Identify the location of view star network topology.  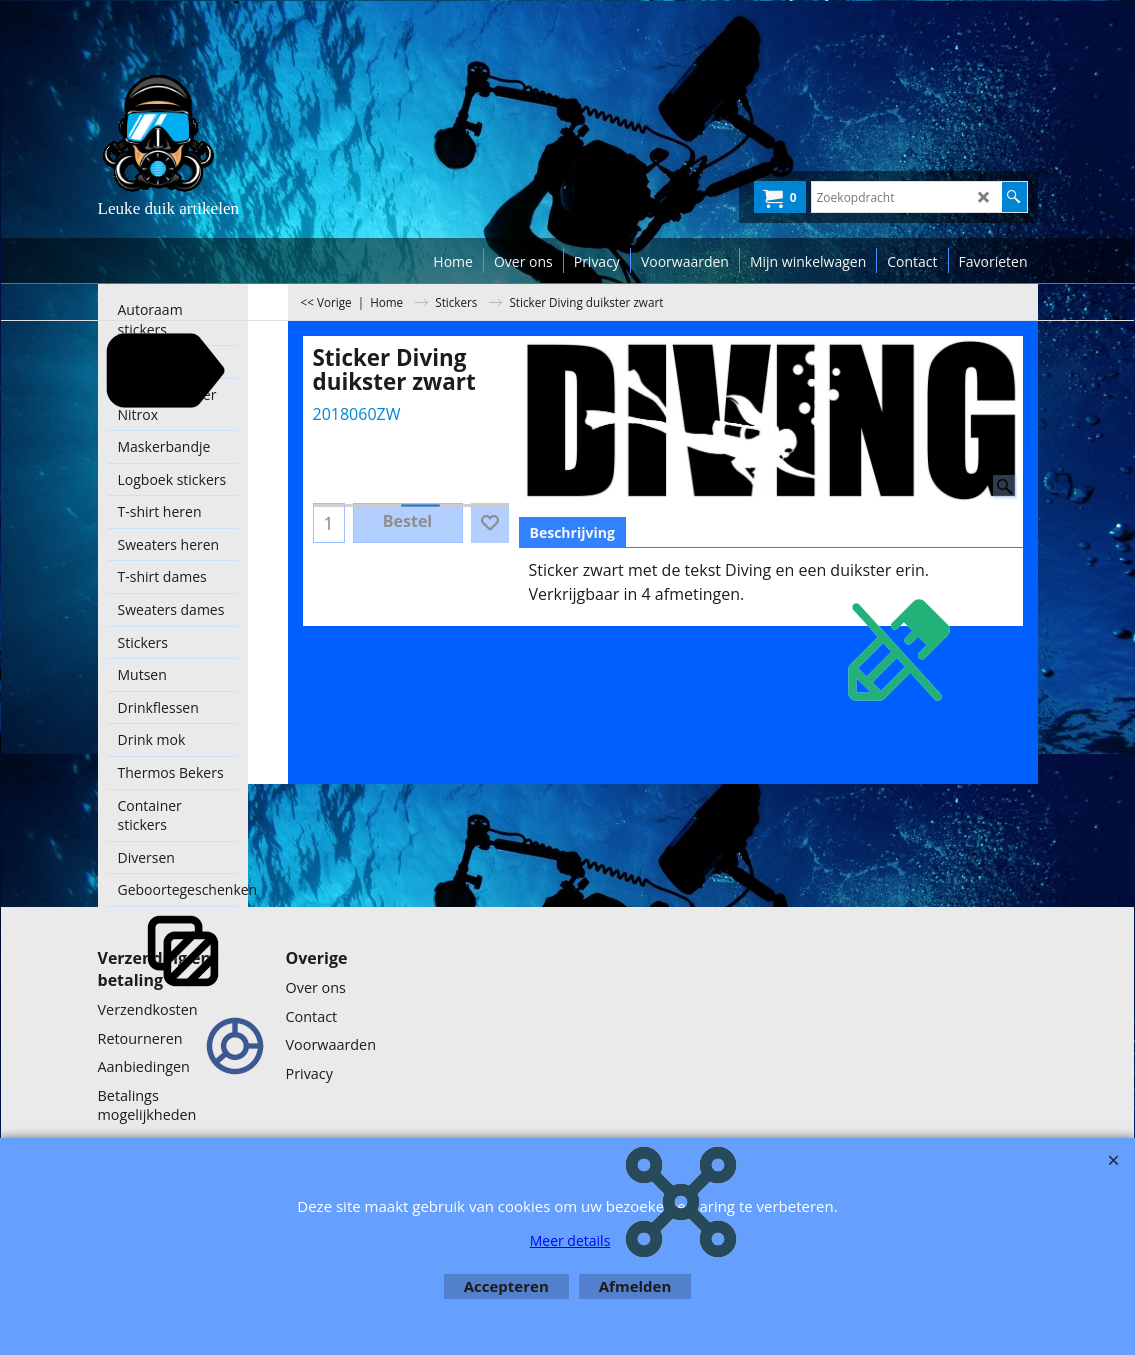
(681, 1202).